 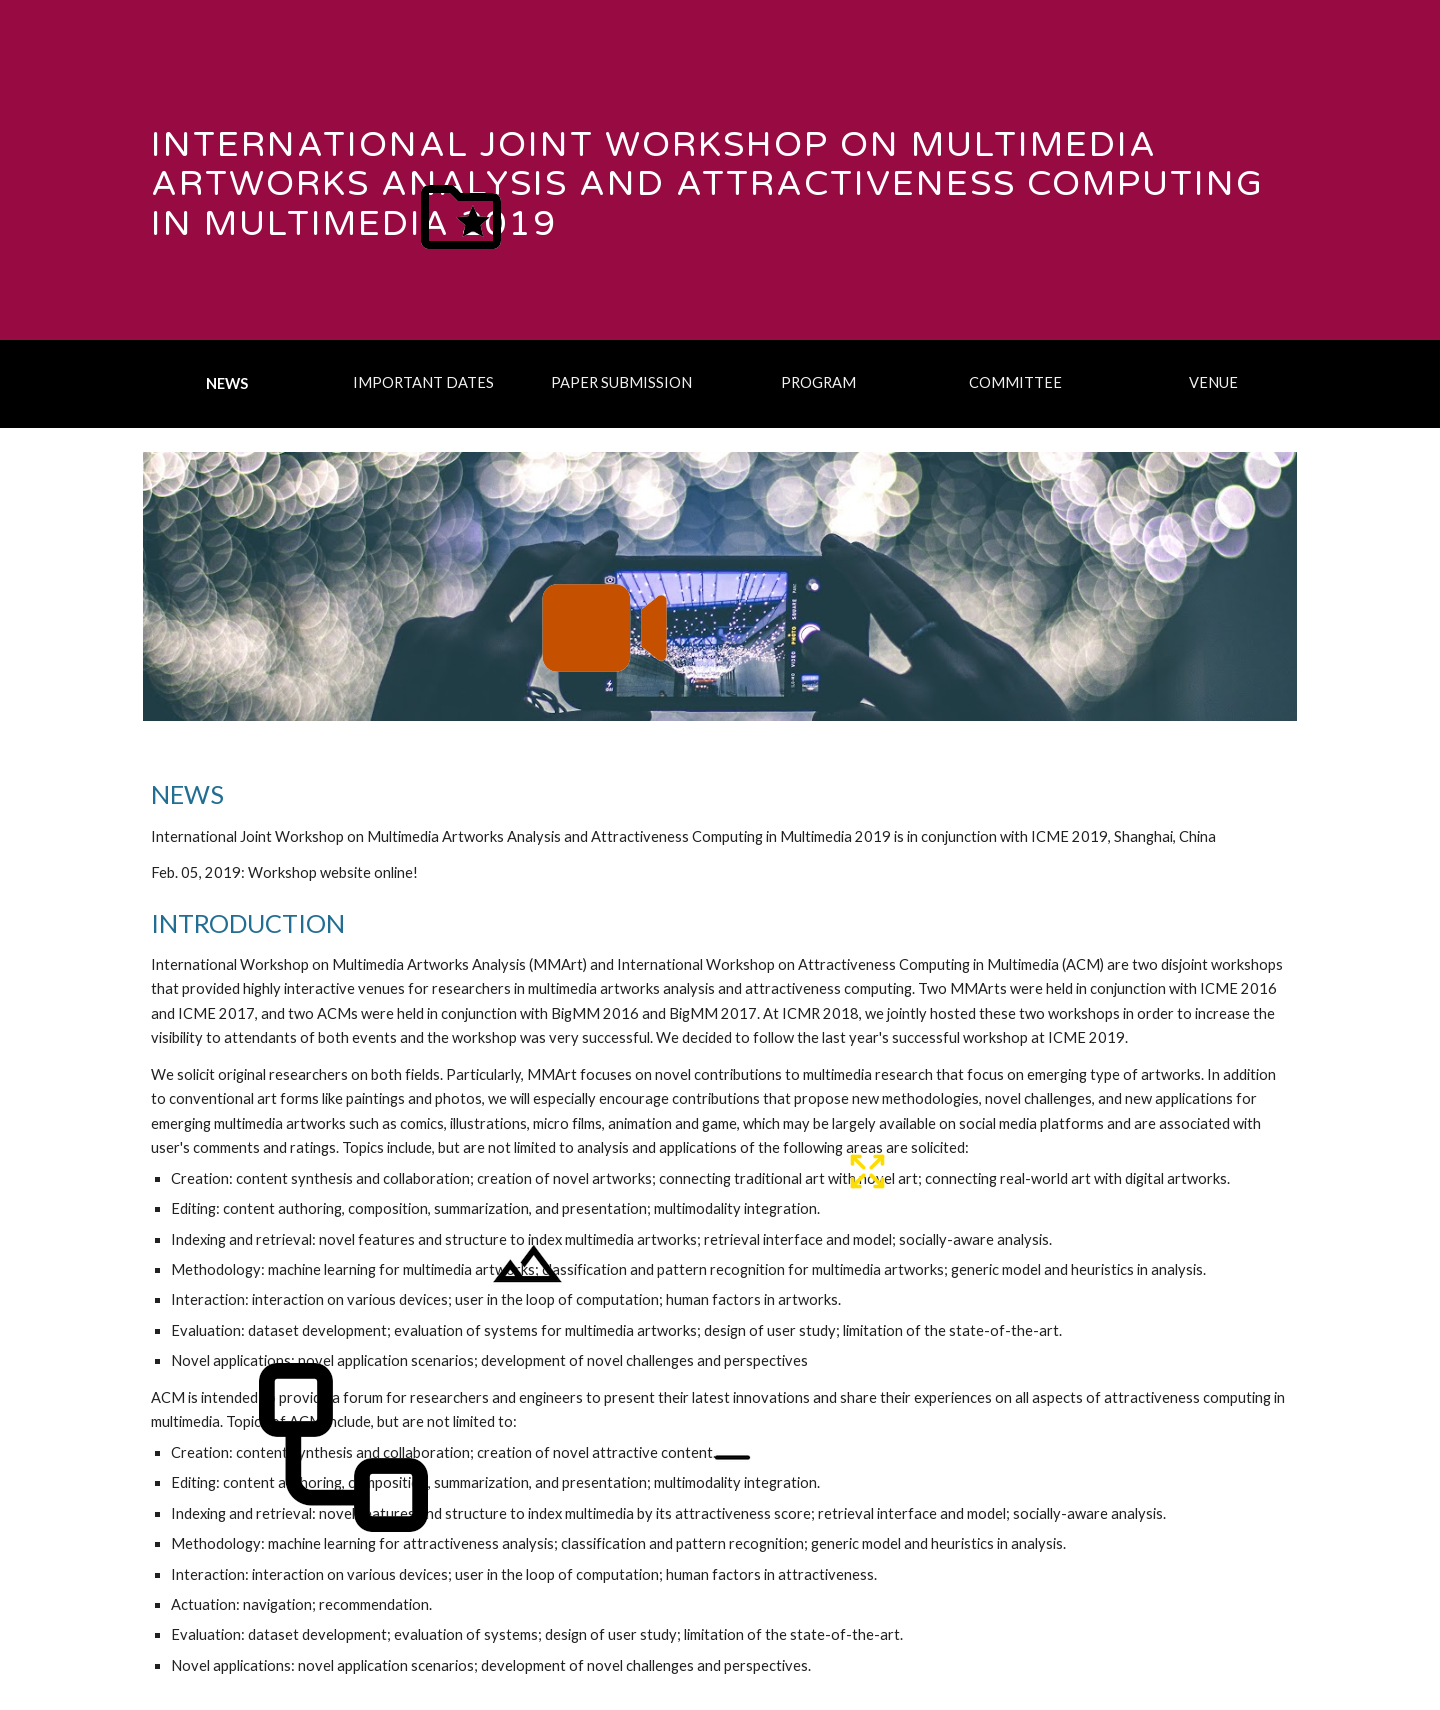 What do you see at coordinates (461, 217) in the screenshot?
I see `access your starred or favorite files` at bounding box center [461, 217].